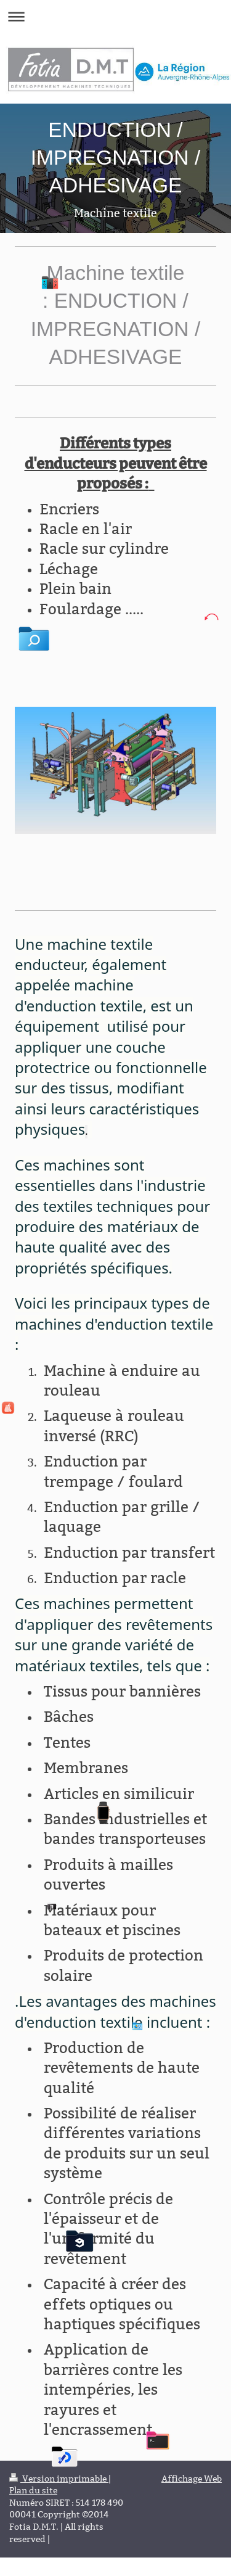 The width and height of the screenshot is (231, 2576). I want to click on open control panel settings folder, so click(137, 2027).